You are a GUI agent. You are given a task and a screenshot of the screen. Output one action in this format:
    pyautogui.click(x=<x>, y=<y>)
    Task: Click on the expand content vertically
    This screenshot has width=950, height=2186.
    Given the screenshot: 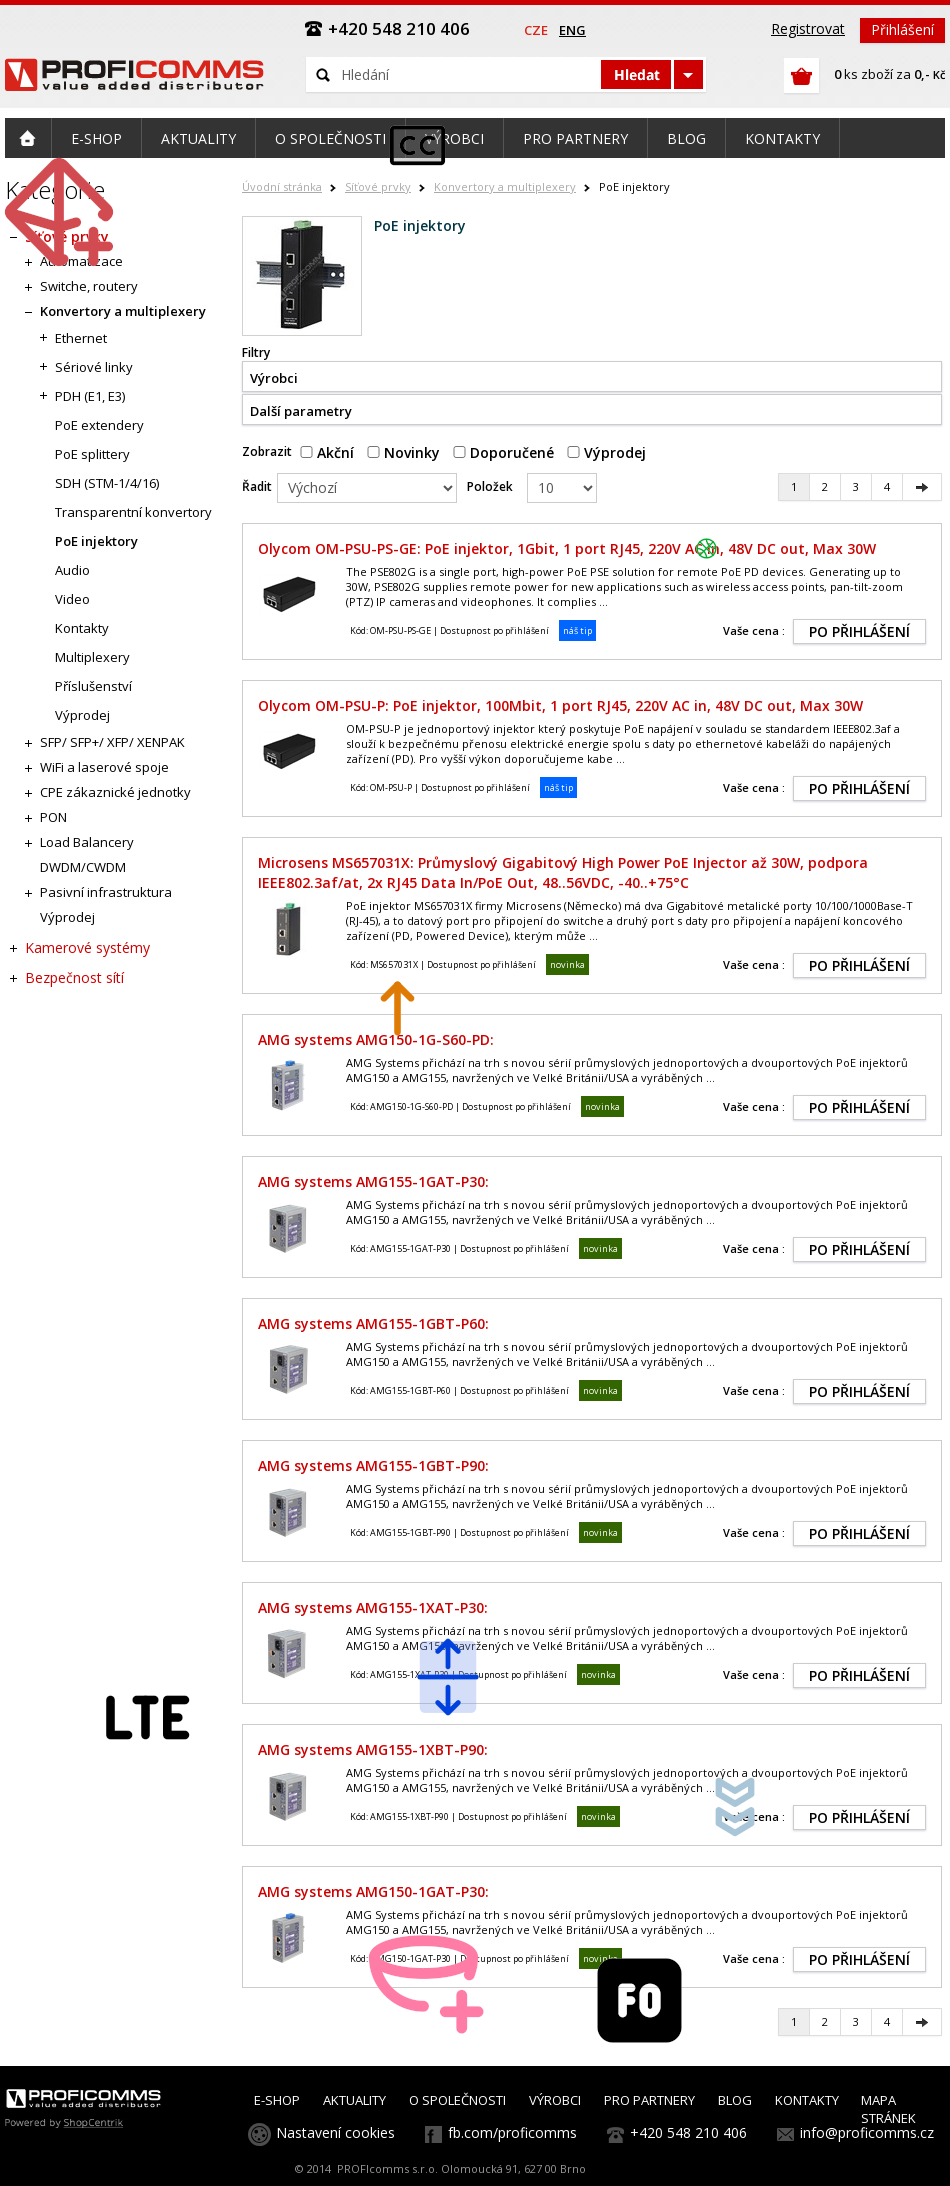 What is the action you would take?
    pyautogui.click(x=448, y=1677)
    